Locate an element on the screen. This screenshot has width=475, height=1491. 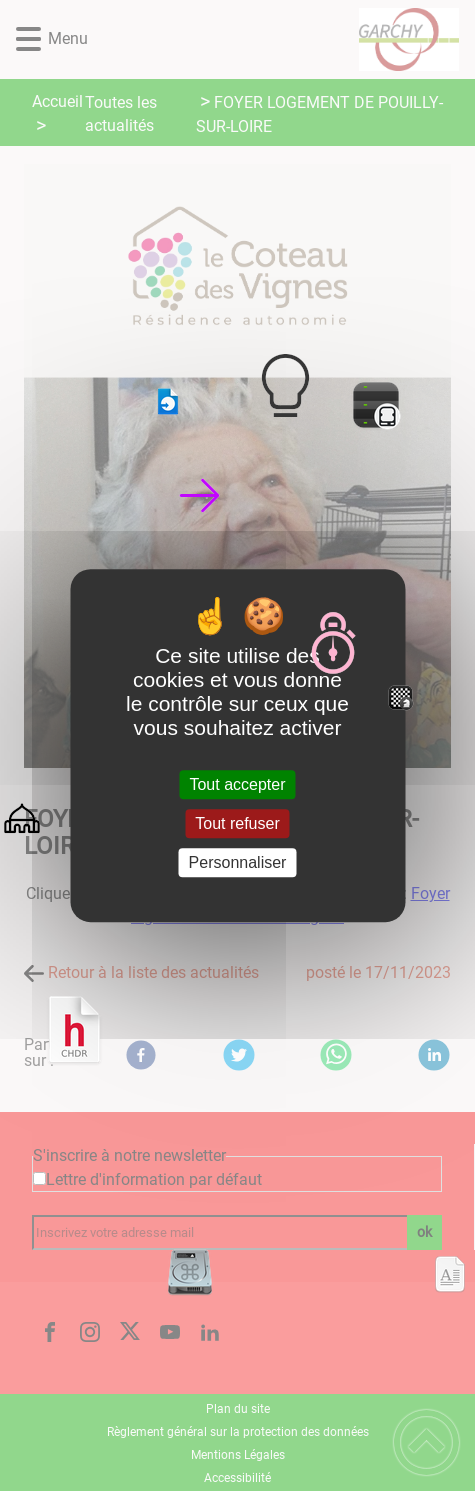
open the chess app is located at coordinates (400, 697).